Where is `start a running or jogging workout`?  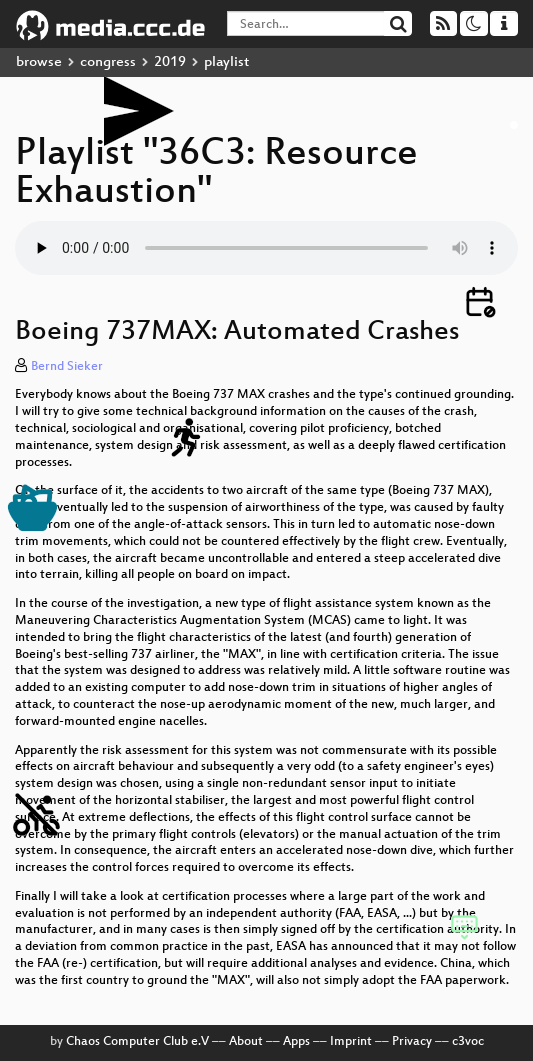
start a running or jogging workout is located at coordinates (187, 438).